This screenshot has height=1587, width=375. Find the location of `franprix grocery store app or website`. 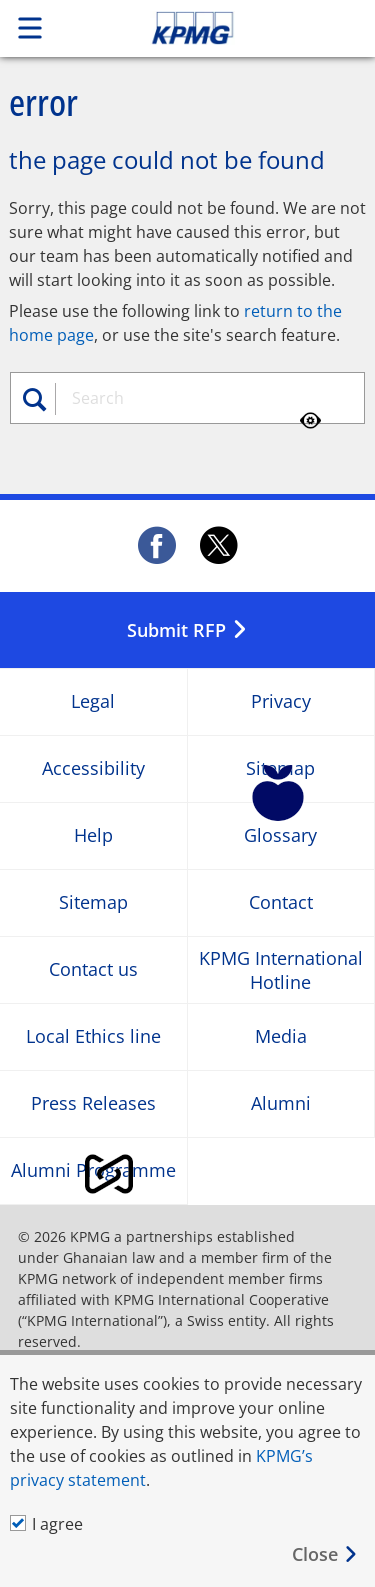

franprix grocery store app or website is located at coordinates (278, 793).